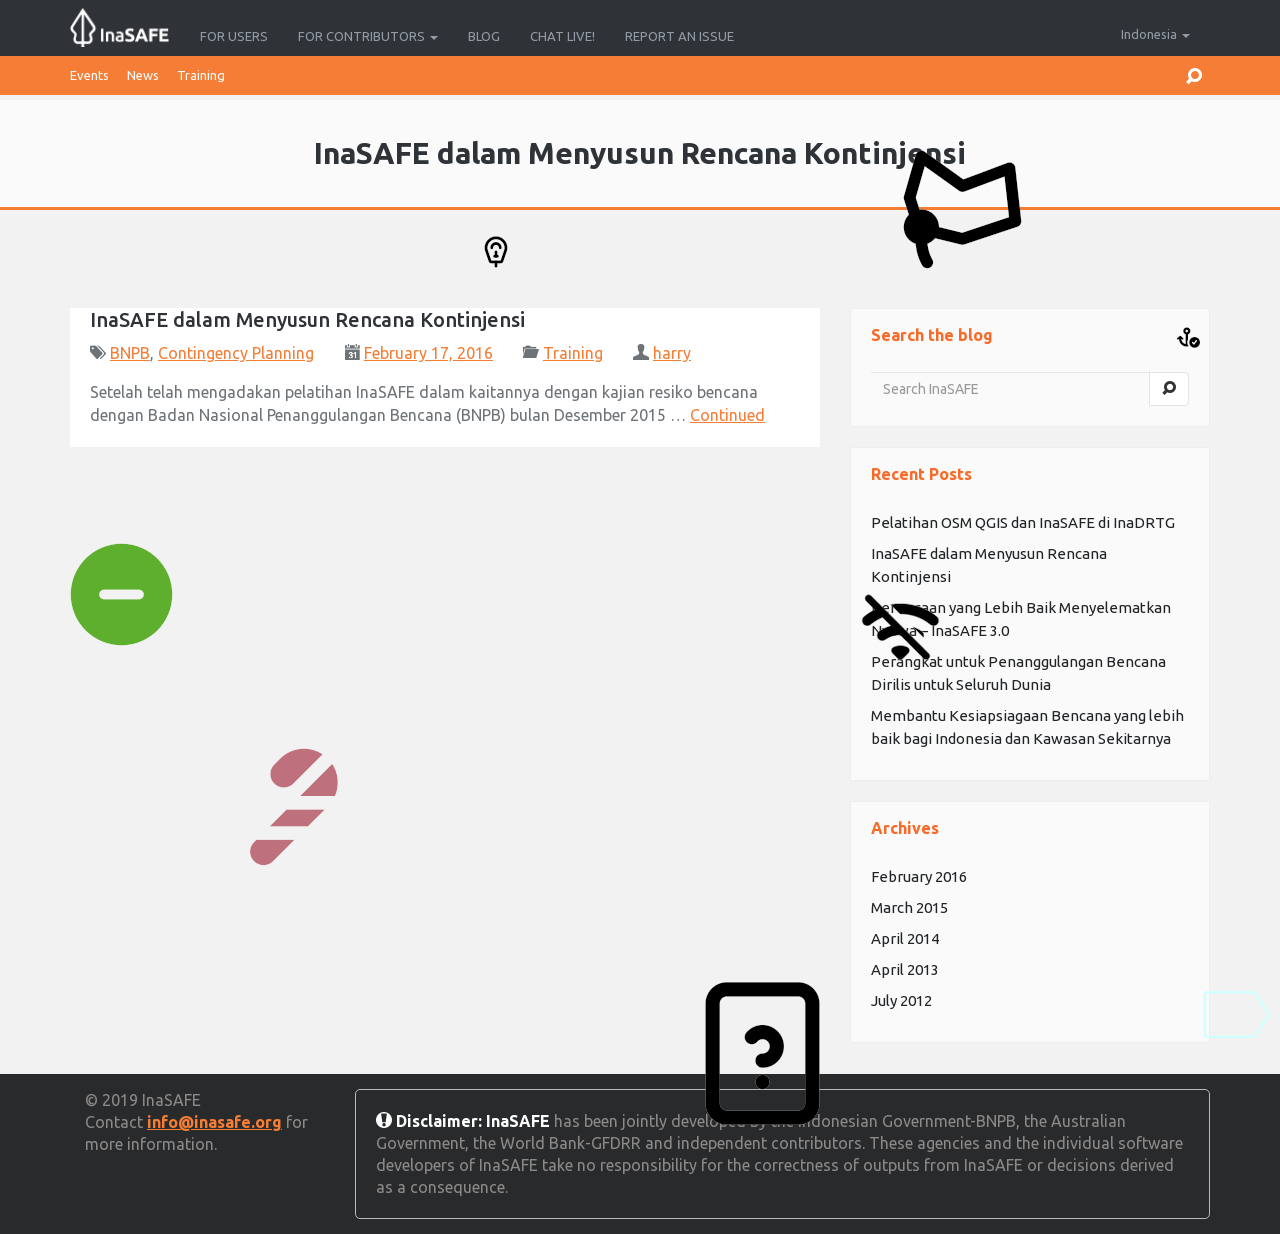 The image size is (1280, 1234). I want to click on add a tag or label to an item, so click(1234, 1014).